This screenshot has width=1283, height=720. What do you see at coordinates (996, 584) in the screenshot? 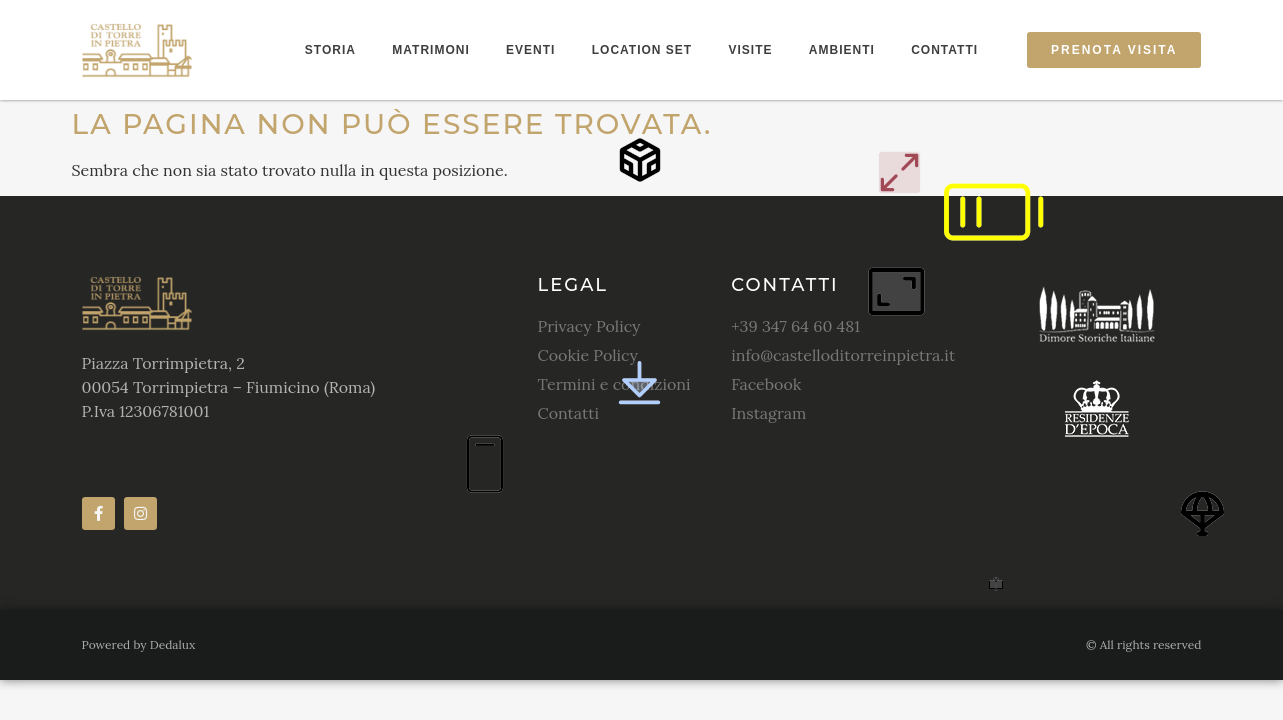
I see `view user profile or account details` at bounding box center [996, 584].